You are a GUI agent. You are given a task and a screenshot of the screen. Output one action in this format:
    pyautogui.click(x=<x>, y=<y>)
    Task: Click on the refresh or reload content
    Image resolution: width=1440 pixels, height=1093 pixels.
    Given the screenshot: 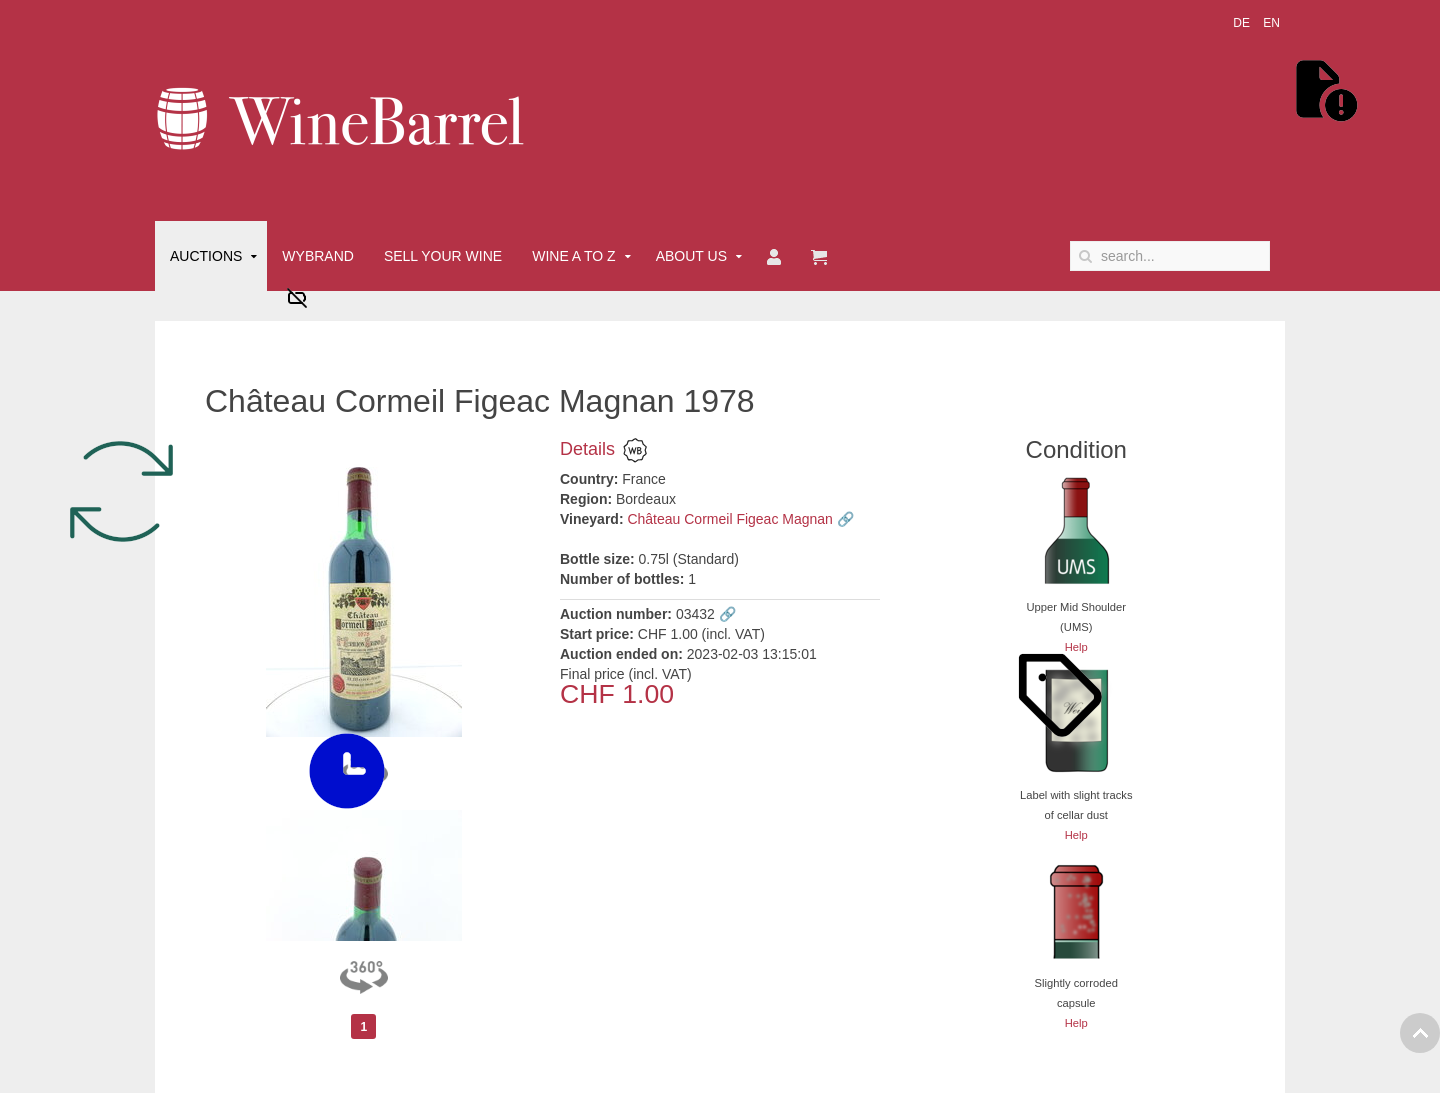 What is the action you would take?
    pyautogui.click(x=121, y=491)
    